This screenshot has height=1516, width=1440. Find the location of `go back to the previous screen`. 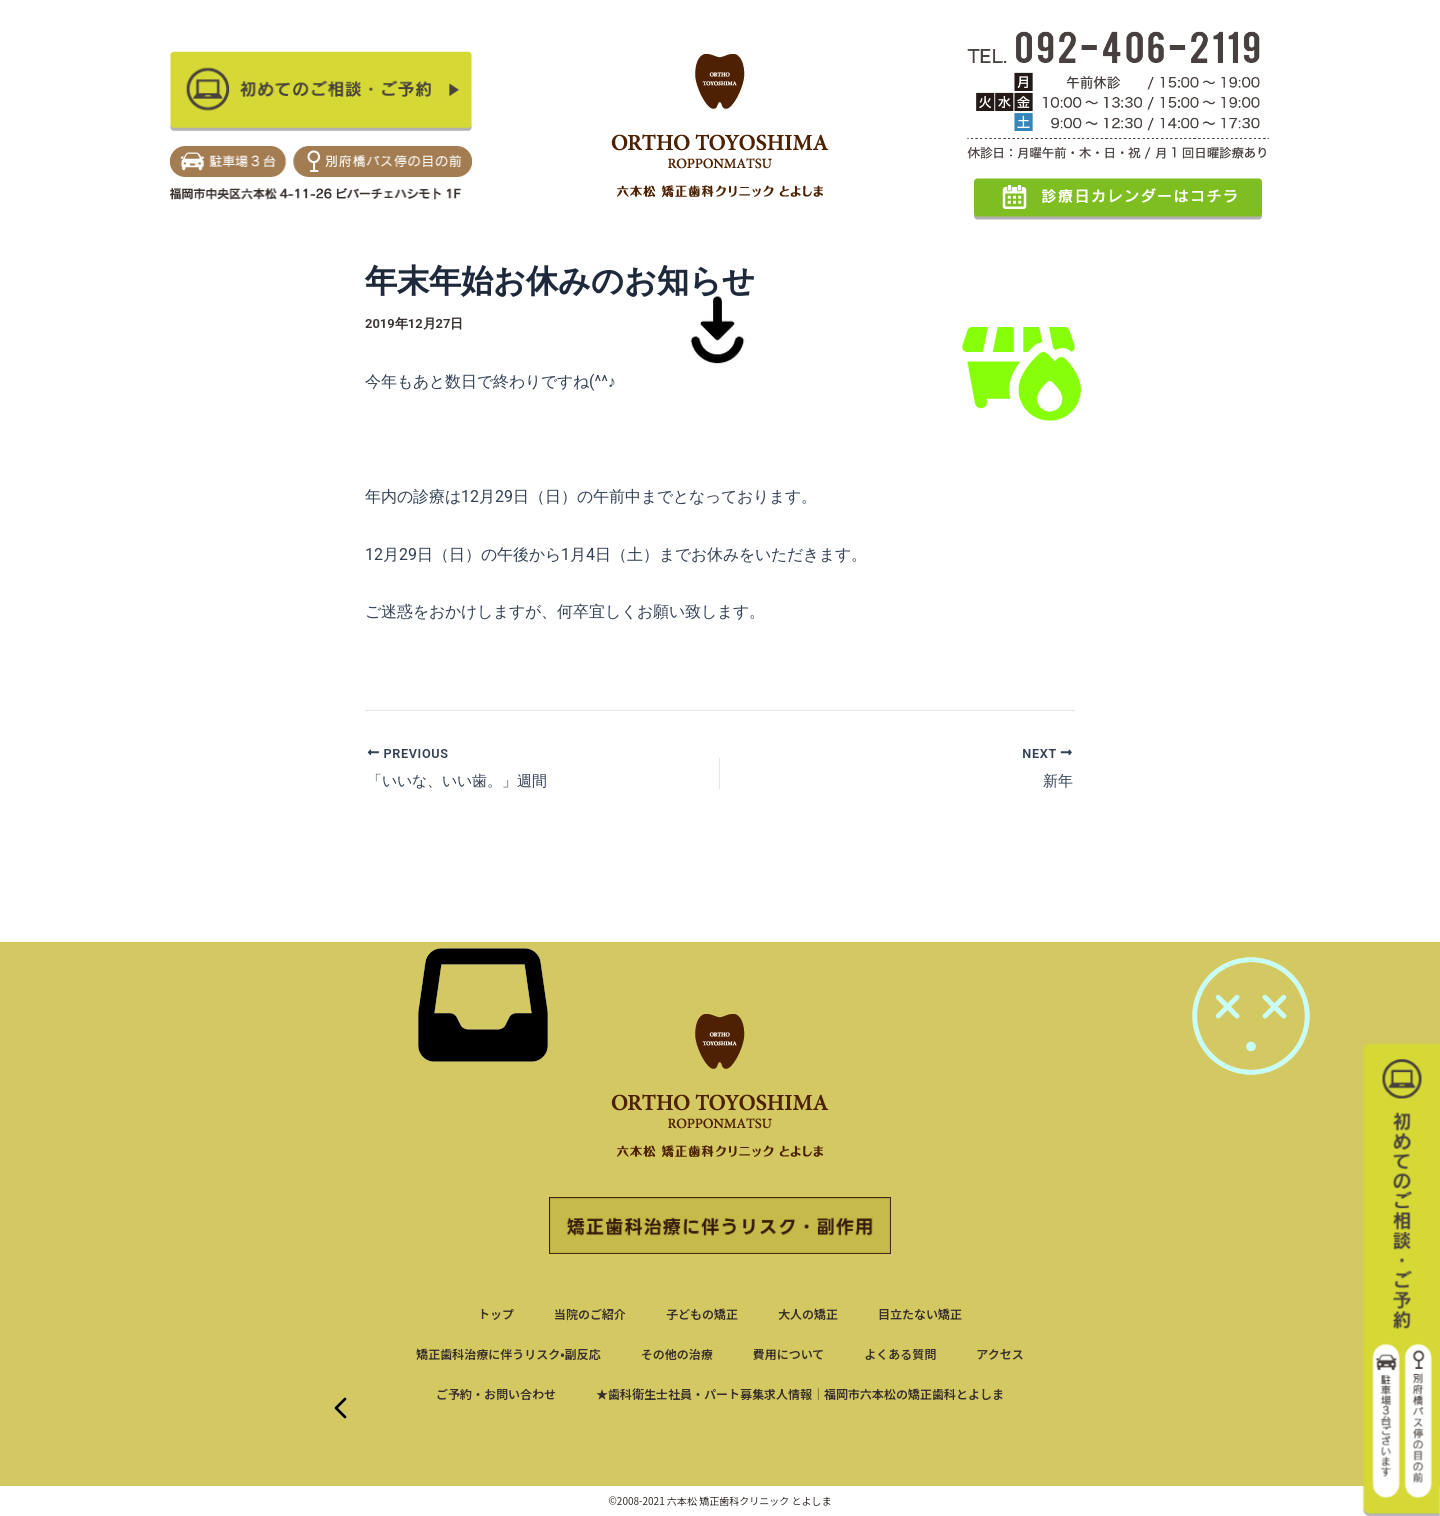

go back to the previous screen is located at coordinates (342, 1408).